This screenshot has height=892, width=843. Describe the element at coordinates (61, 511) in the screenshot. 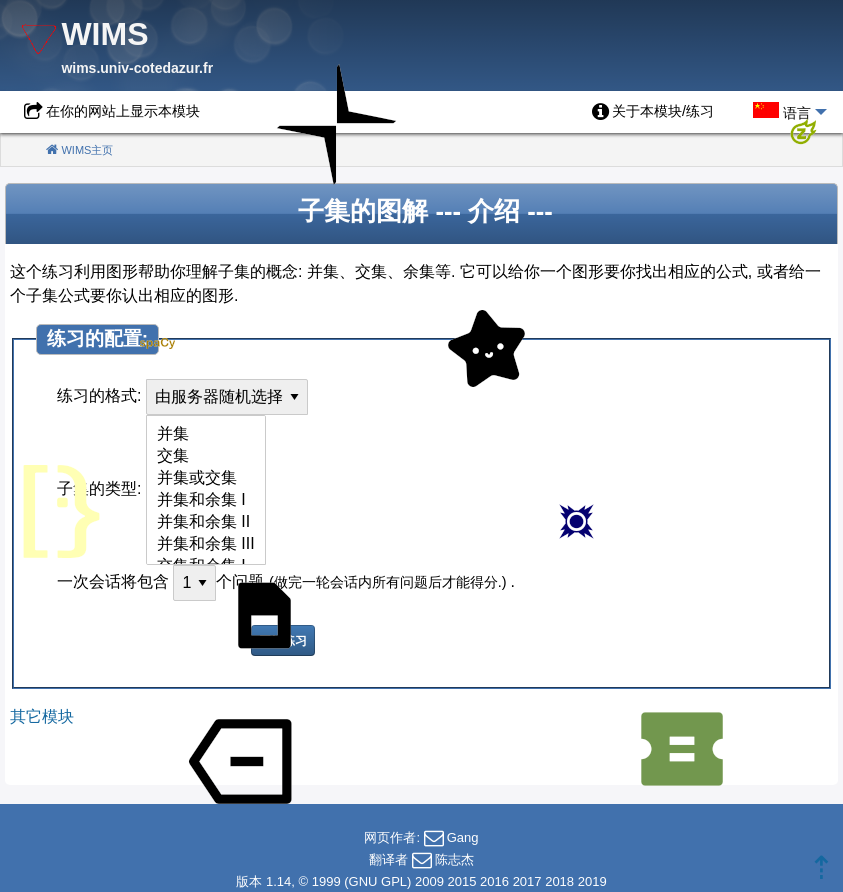

I see `super user community logo` at that location.